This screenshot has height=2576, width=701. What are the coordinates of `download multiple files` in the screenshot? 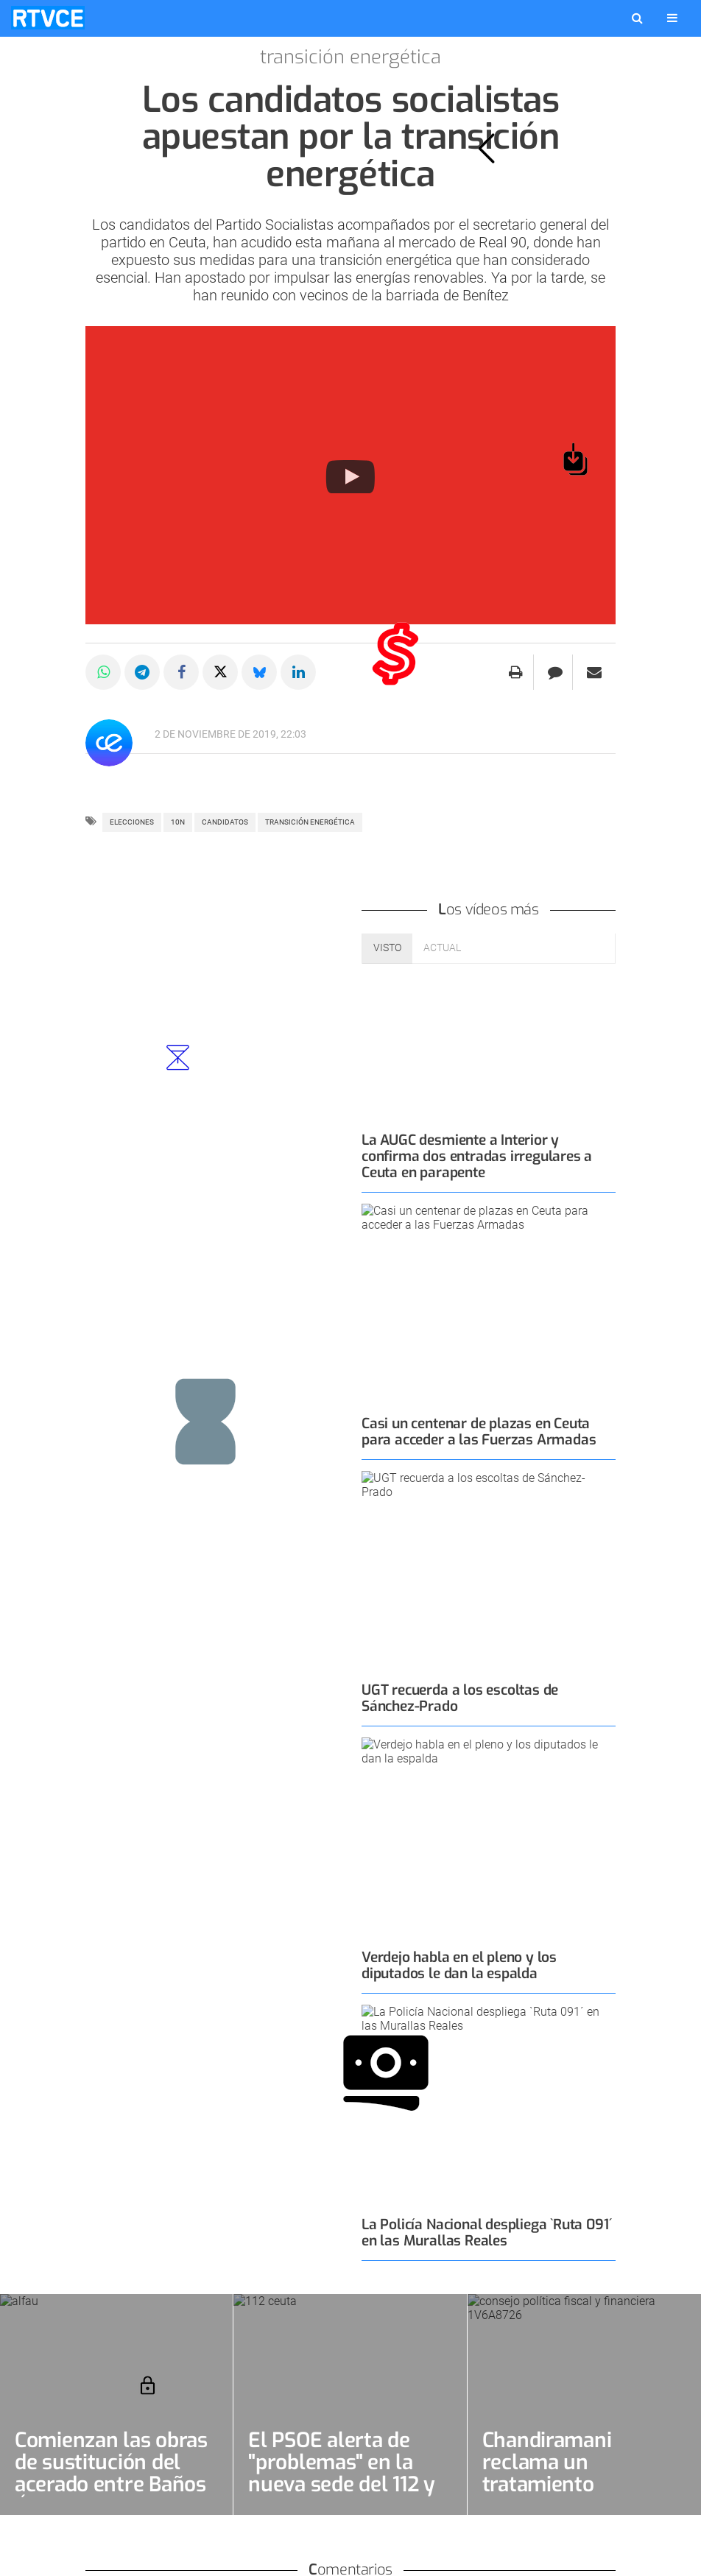 It's located at (575, 459).